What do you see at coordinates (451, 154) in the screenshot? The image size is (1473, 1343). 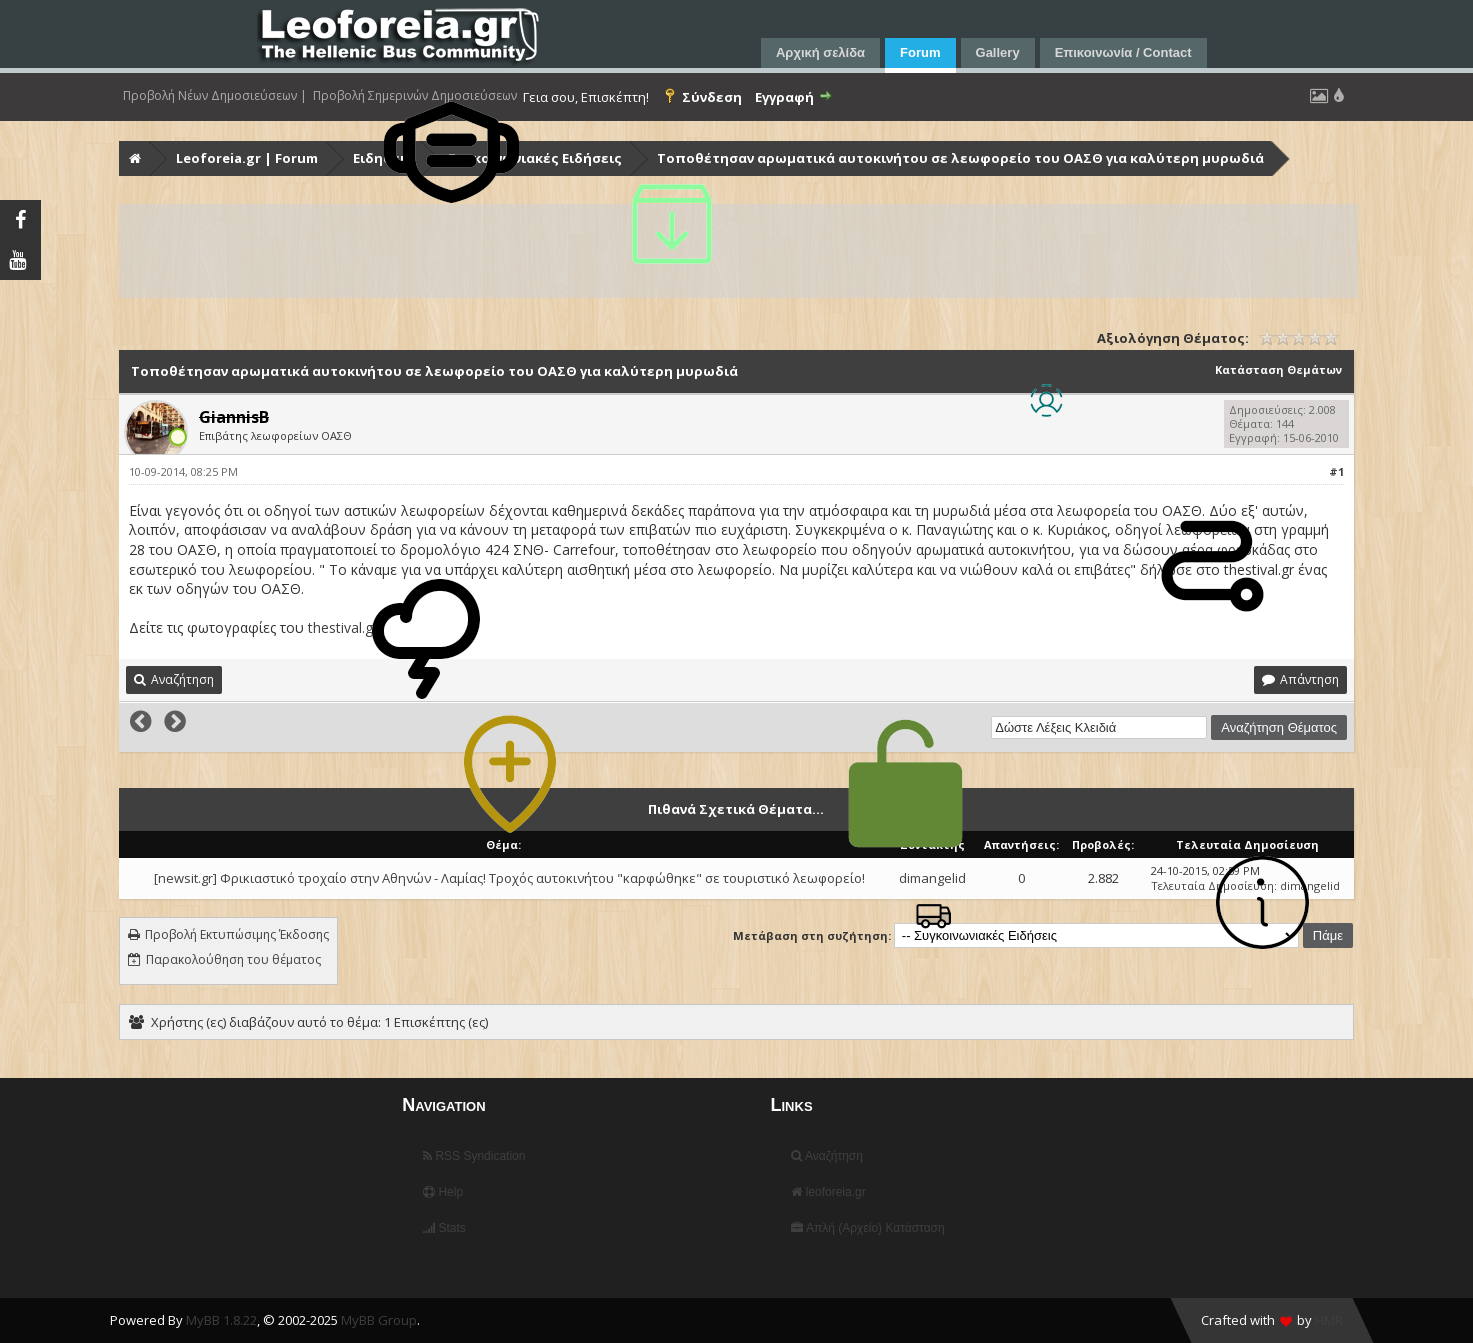 I see `indicates mask required or health safety guidelines` at bounding box center [451, 154].